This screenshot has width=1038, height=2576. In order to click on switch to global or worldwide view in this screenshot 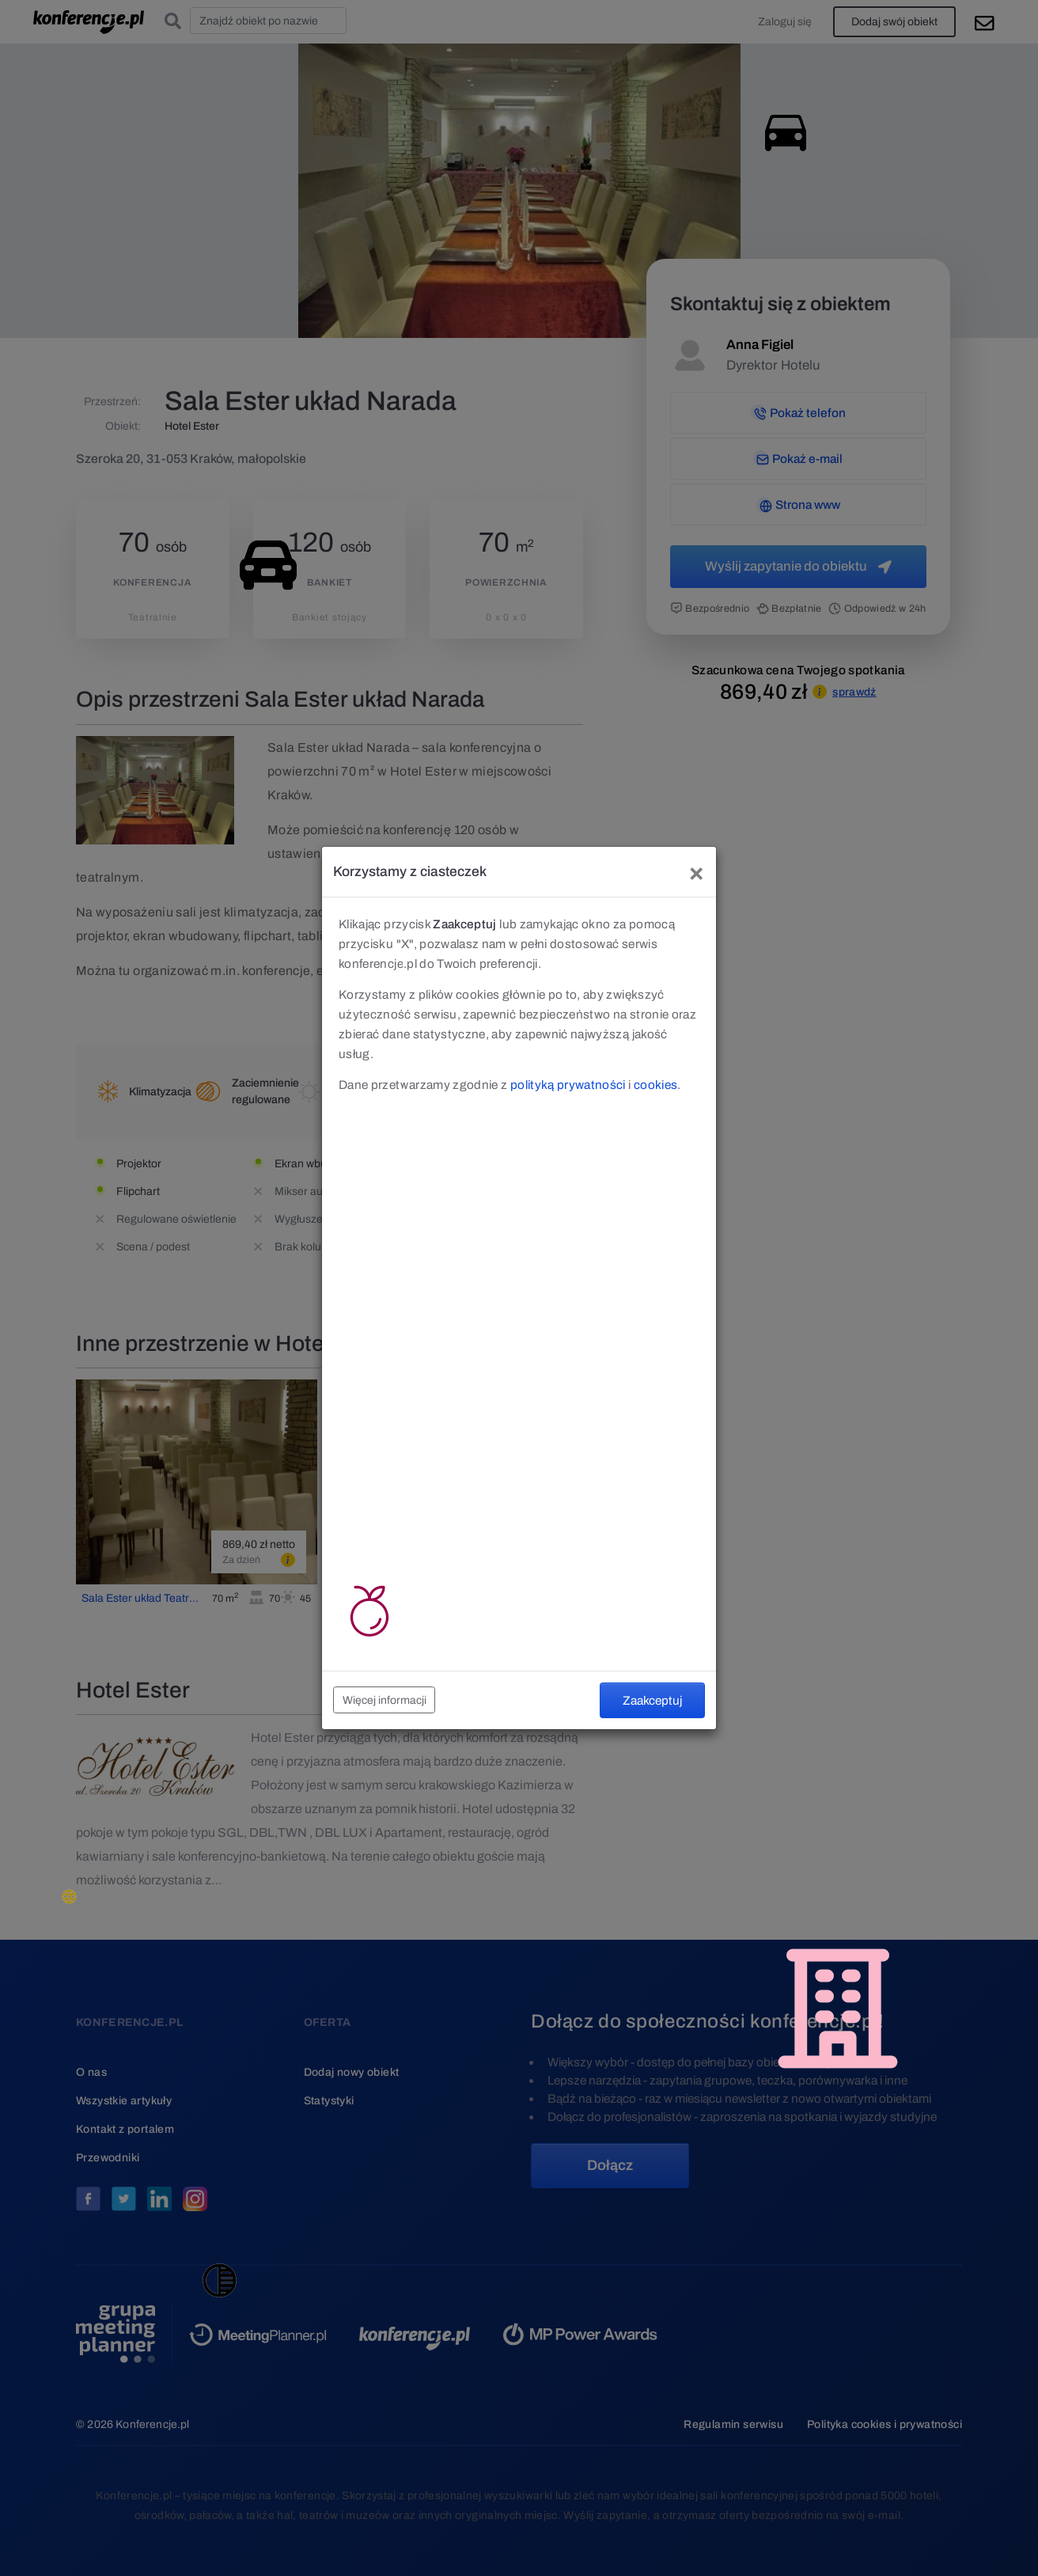, I will do `click(69, 1896)`.